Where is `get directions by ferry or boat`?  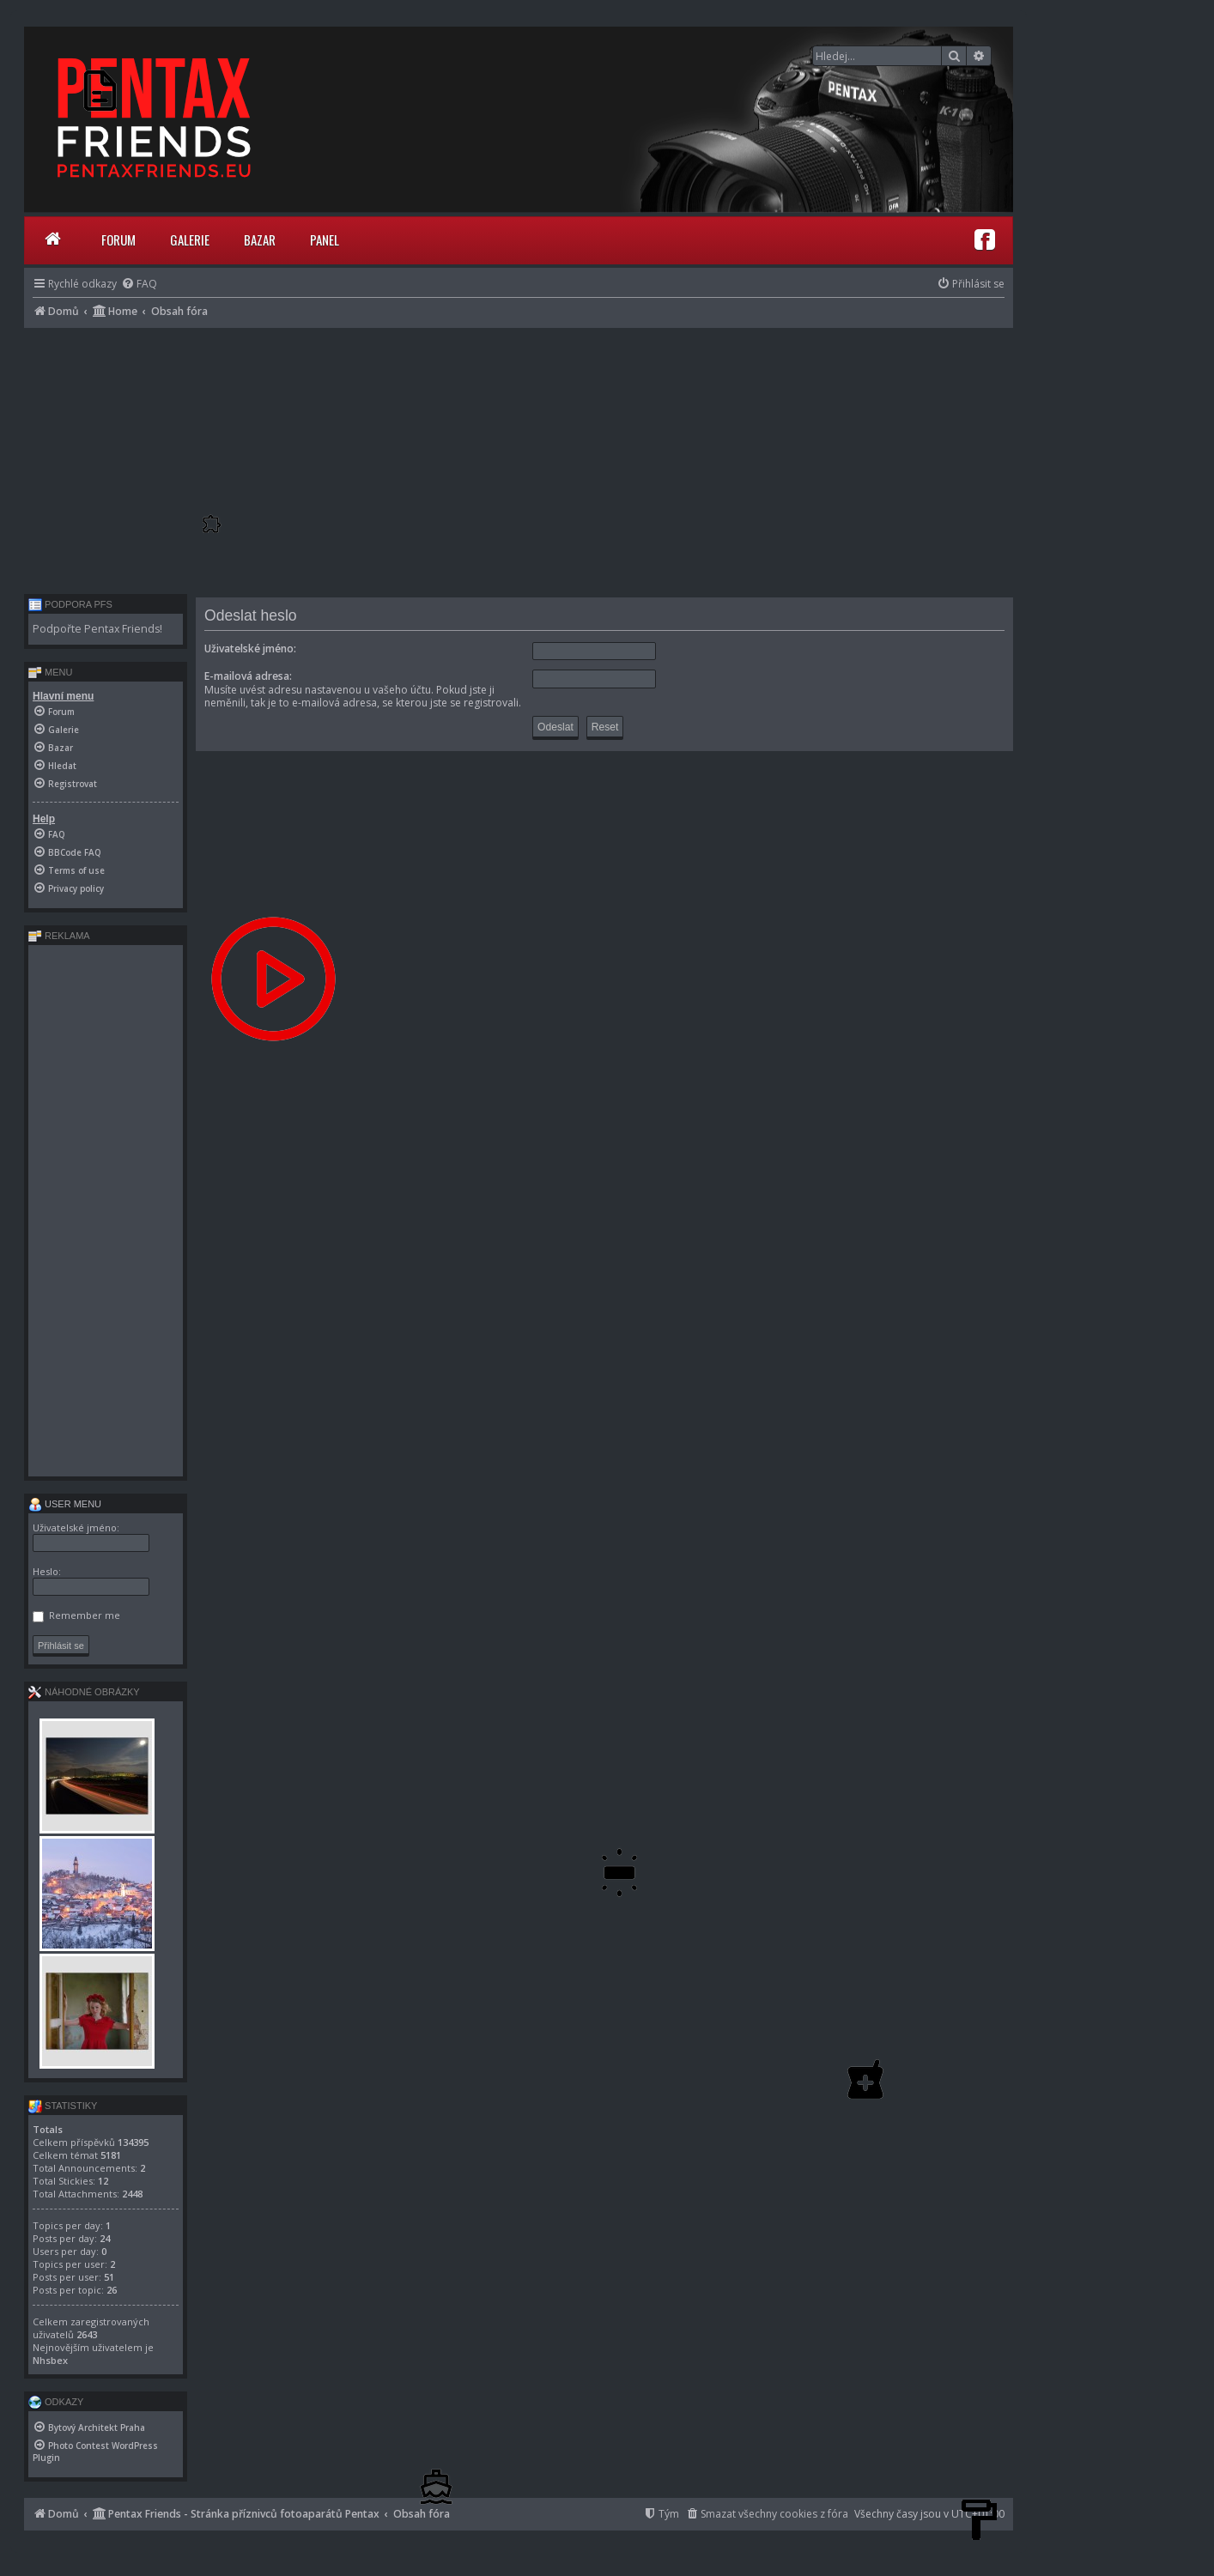 get directions by ferry or boat is located at coordinates (436, 2487).